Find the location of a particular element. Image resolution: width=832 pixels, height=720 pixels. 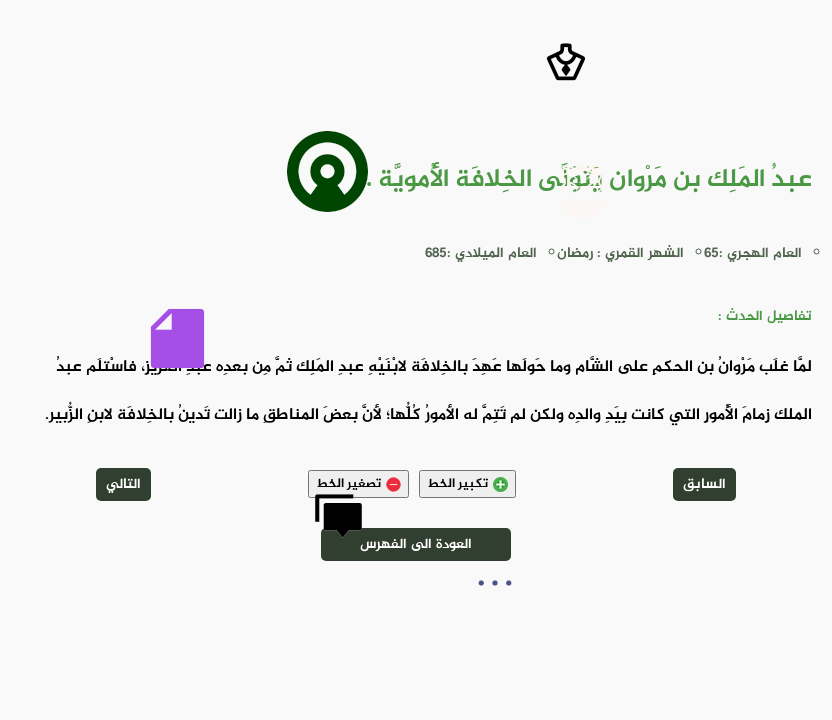

view or open a document is located at coordinates (177, 338).